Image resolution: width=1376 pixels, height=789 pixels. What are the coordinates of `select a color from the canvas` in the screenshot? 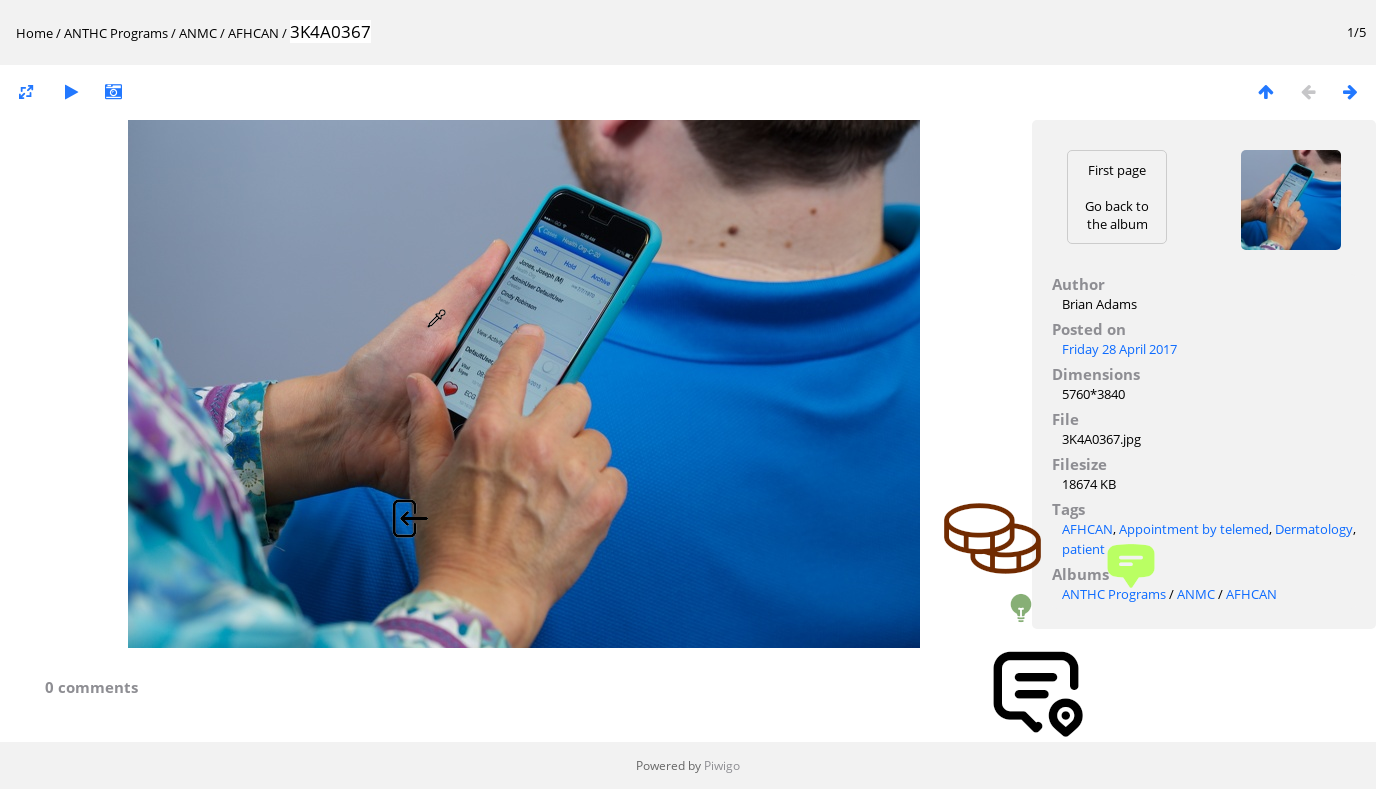 It's located at (436, 318).